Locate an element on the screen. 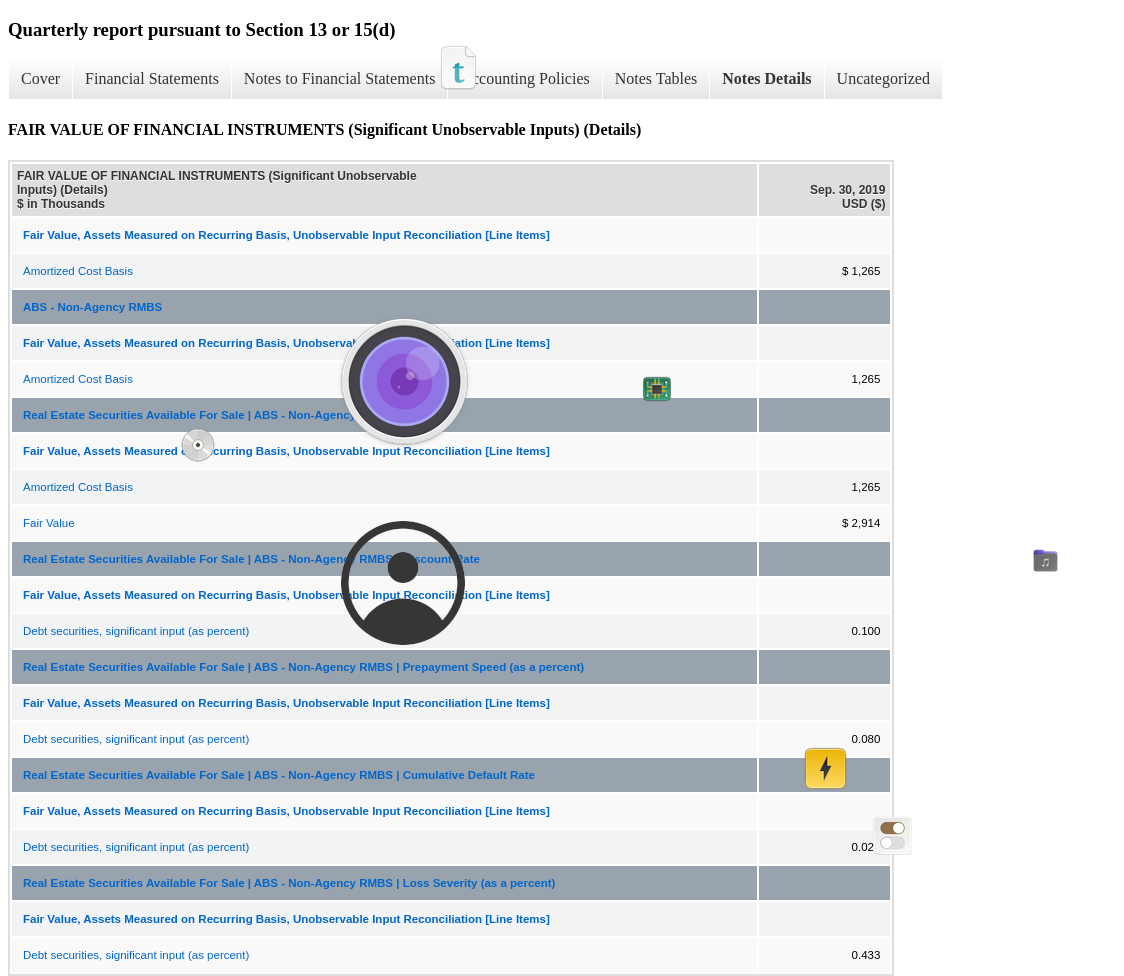 The height and width of the screenshot is (976, 1124). open jockey system configuration app is located at coordinates (657, 389).